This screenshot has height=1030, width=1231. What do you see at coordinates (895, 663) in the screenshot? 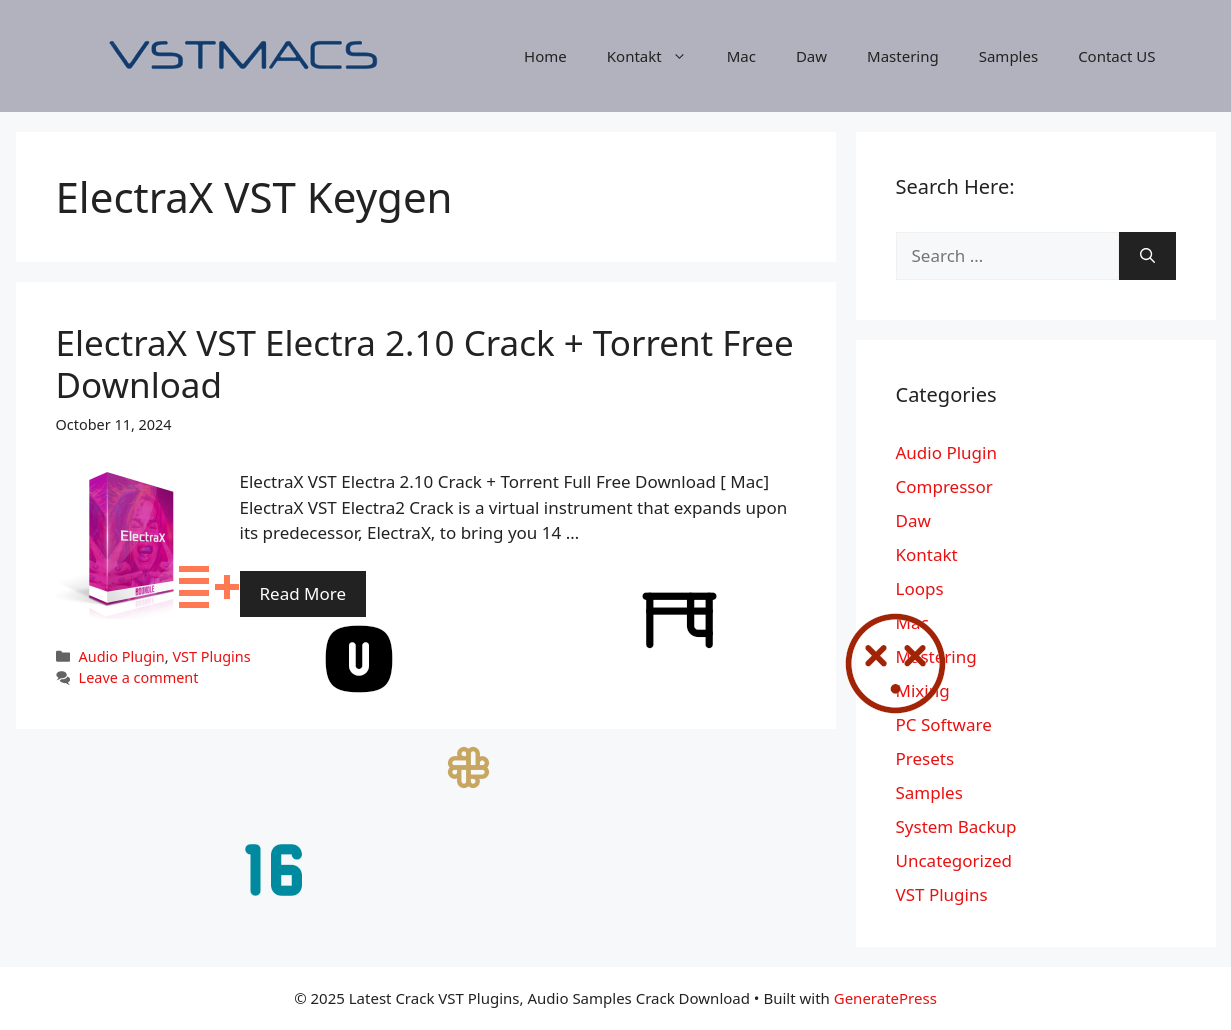
I see `indicates an error or failed action` at bounding box center [895, 663].